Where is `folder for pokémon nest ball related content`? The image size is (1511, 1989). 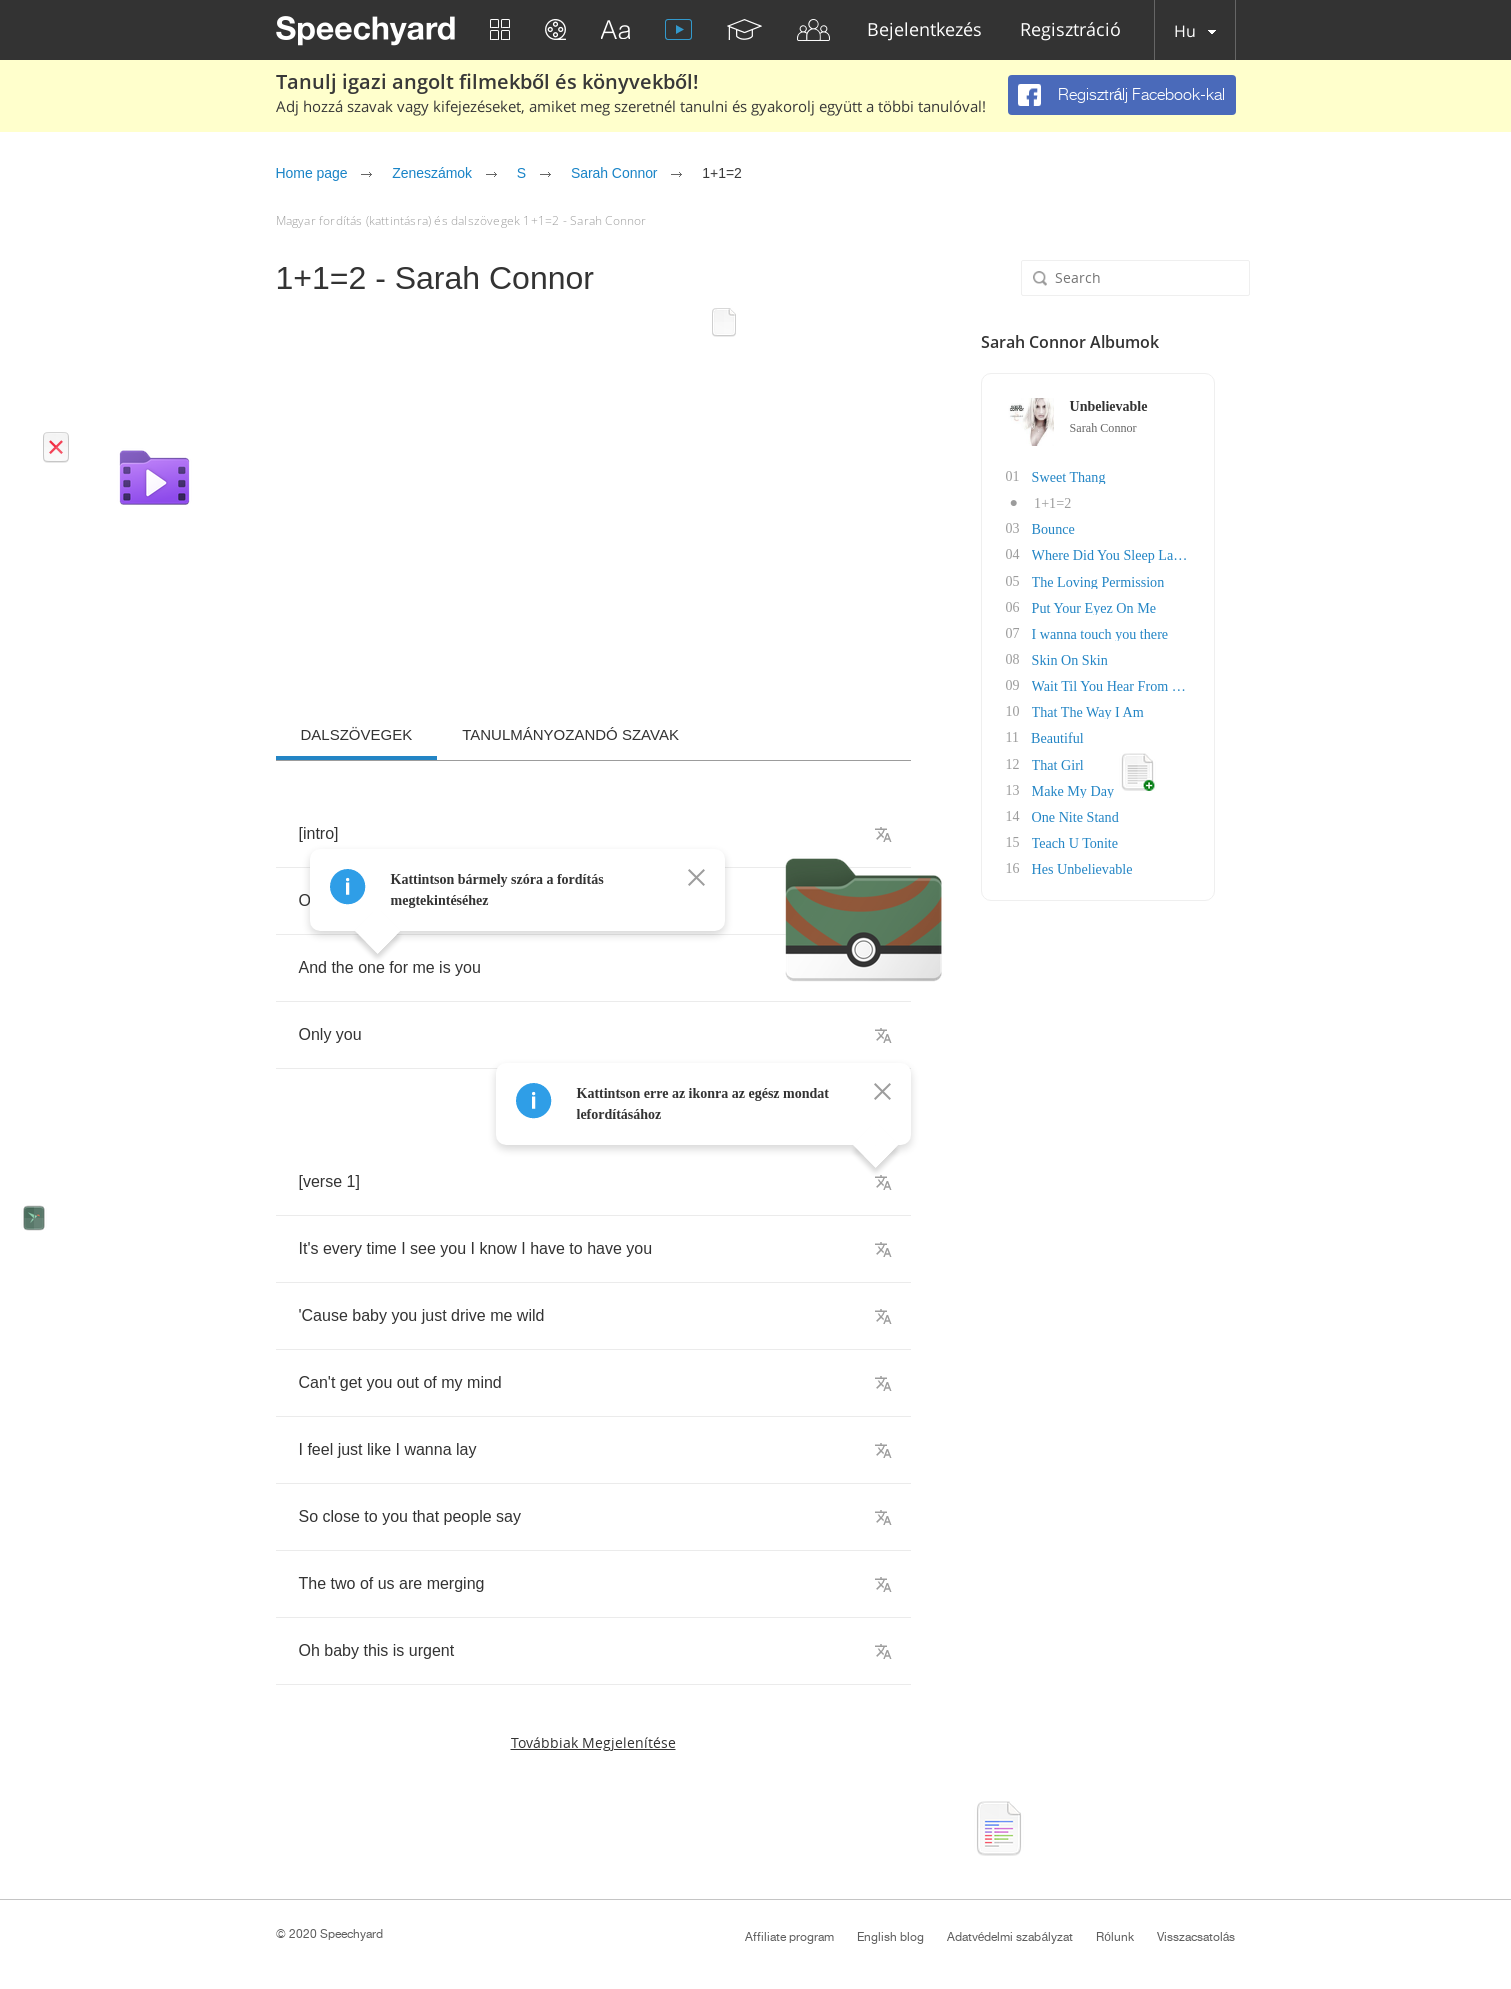 folder for pokémon nest ball related content is located at coordinates (863, 924).